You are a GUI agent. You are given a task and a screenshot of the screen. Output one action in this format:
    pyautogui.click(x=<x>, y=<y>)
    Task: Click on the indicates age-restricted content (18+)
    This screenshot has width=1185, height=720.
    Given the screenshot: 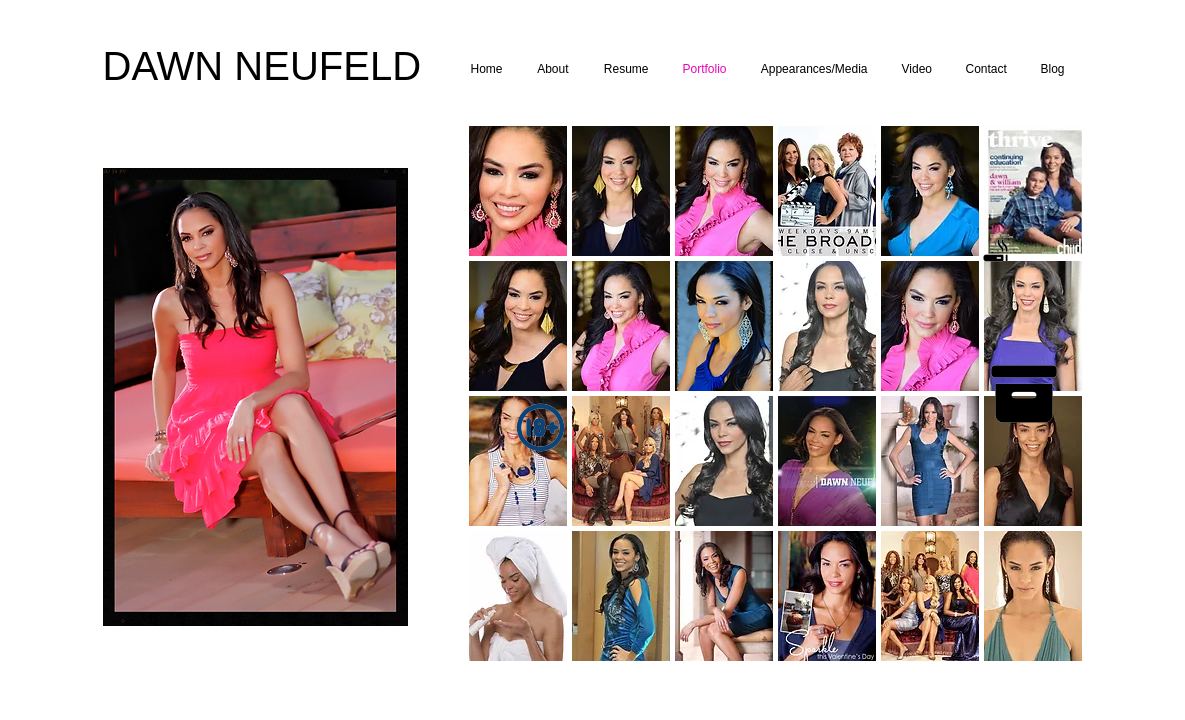 What is the action you would take?
    pyautogui.click(x=540, y=427)
    